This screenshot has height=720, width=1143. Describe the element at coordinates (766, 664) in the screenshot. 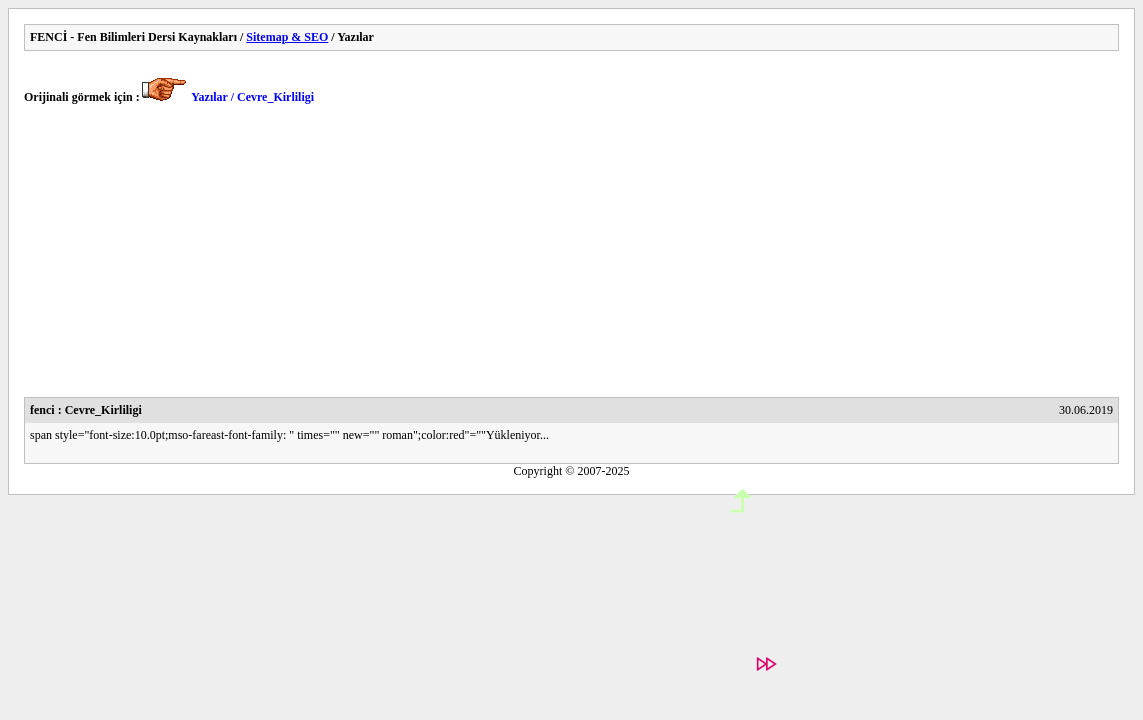

I see `fast forward or skip ahead in media playback` at that location.